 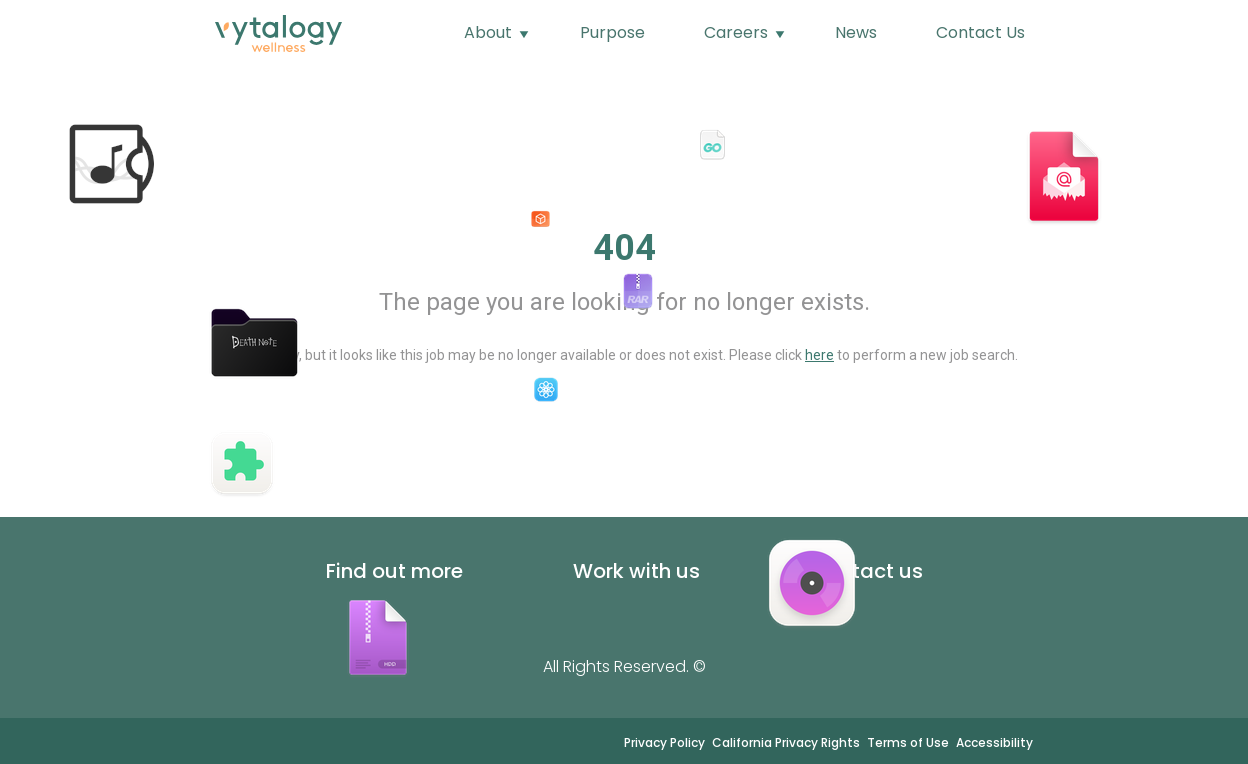 What do you see at coordinates (242, 463) in the screenshot?
I see `open palapeli puzzle game` at bounding box center [242, 463].